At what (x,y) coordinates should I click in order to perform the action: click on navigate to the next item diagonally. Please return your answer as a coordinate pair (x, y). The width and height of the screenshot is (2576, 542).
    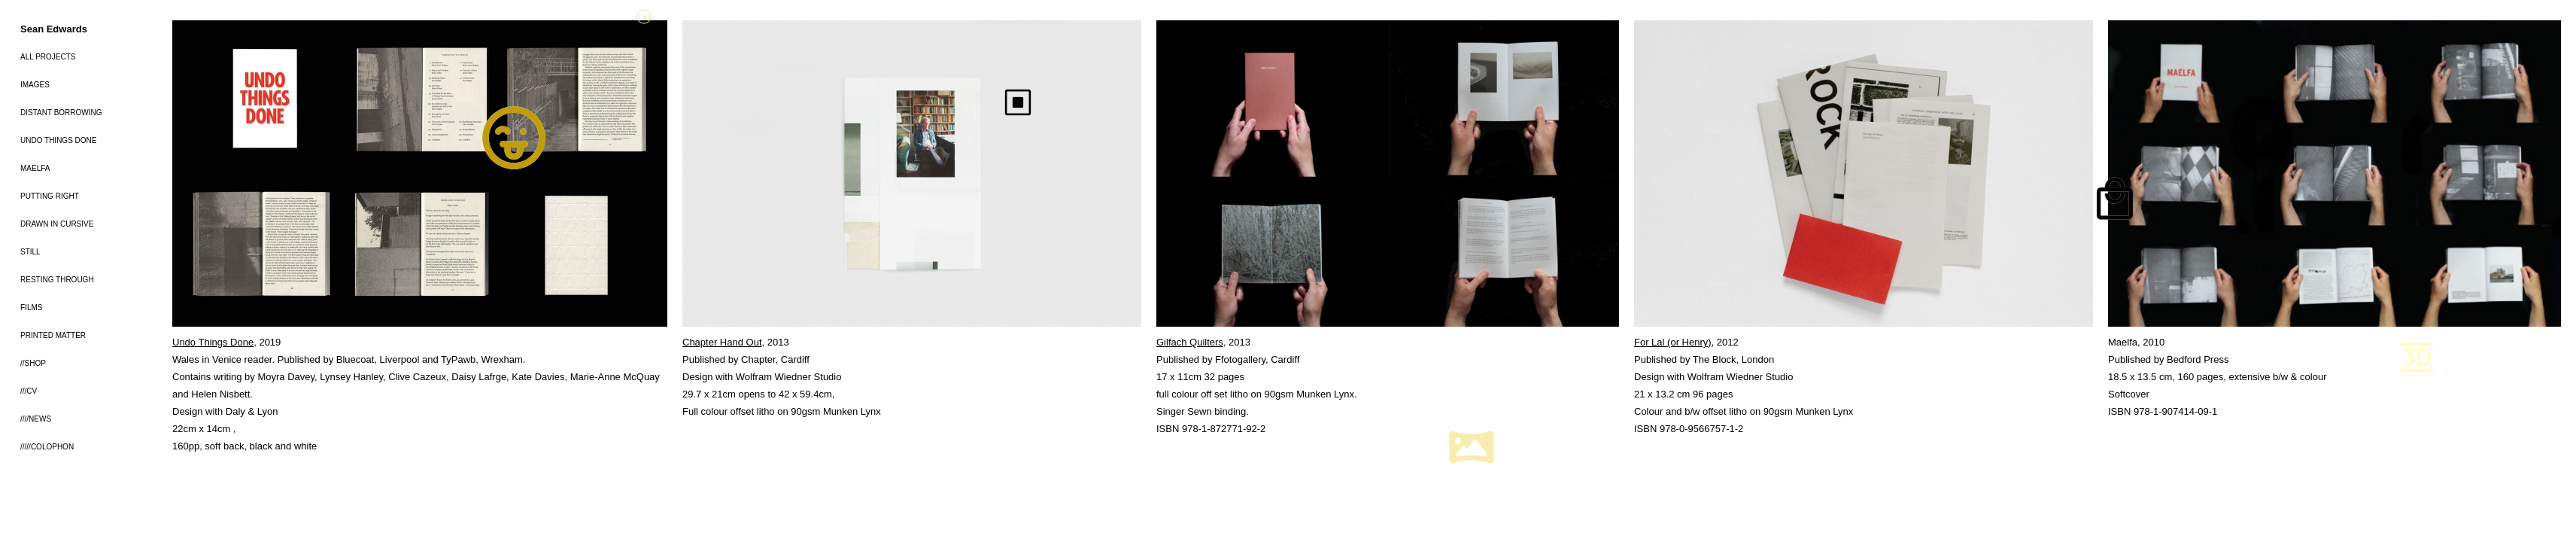
    Looking at the image, I should click on (644, 17).